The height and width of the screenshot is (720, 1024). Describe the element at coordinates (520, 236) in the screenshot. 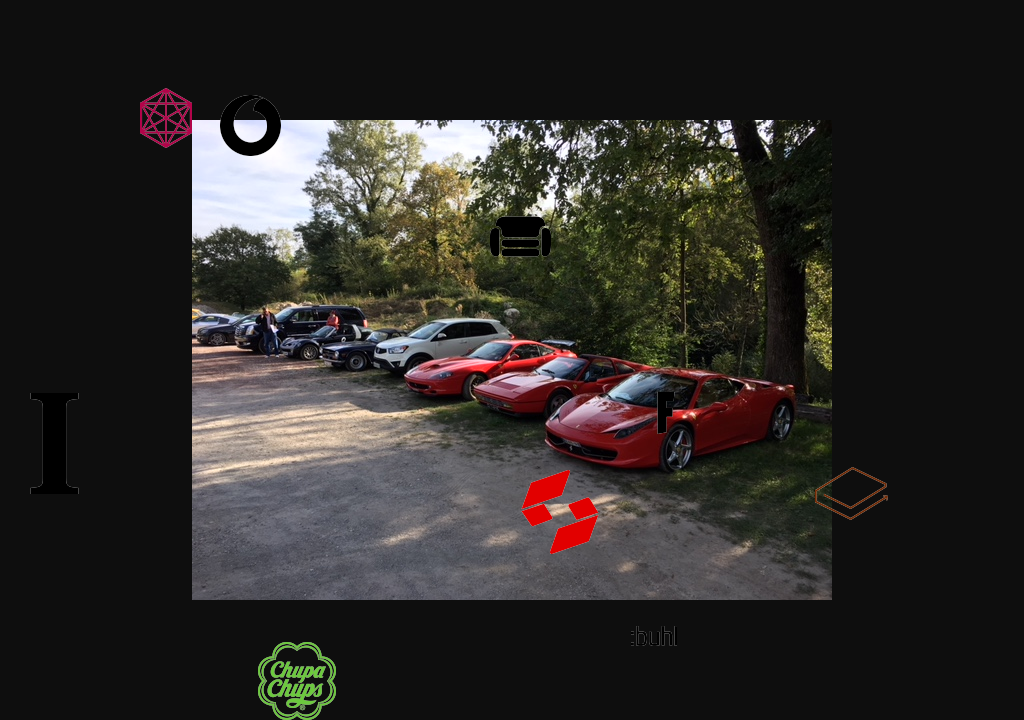

I see `apache couchdb database service` at that location.